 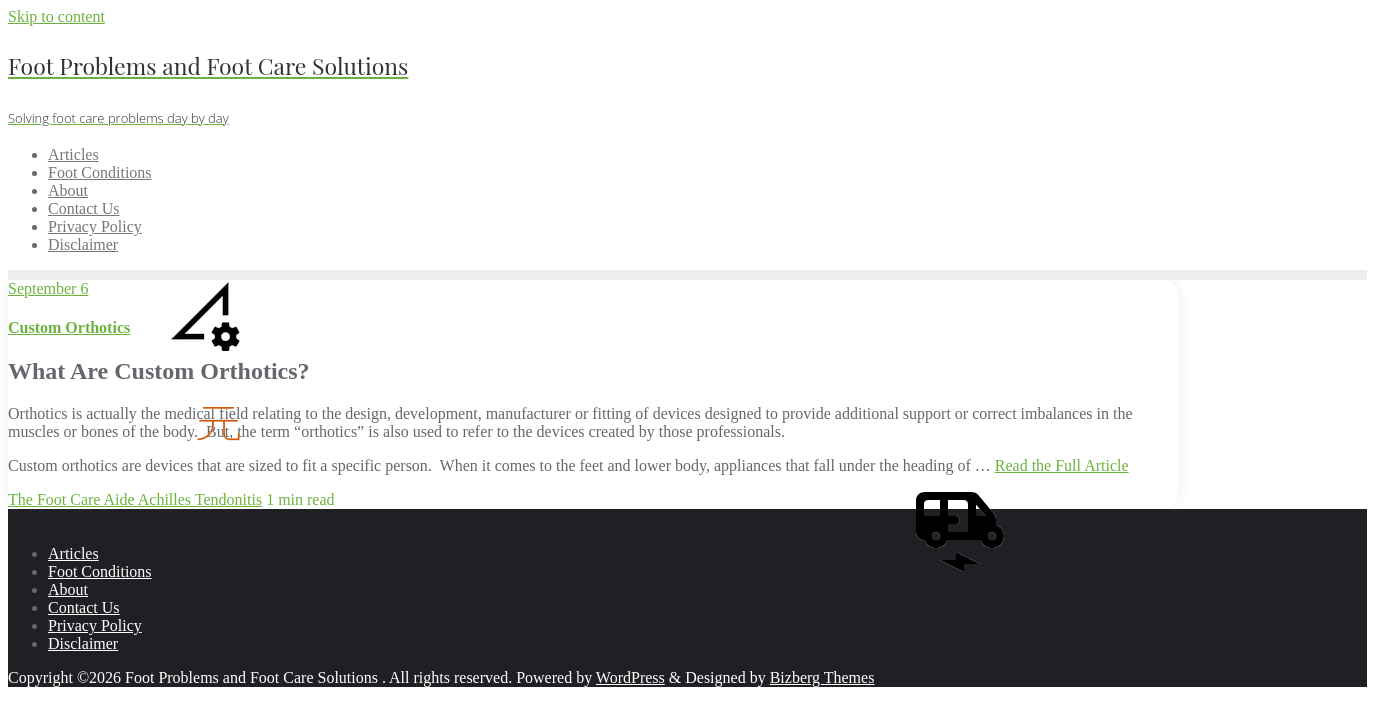 What do you see at coordinates (960, 528) in the screenshot?
I see `select electric rickshaw as transport option` at bounding box center [960, 528].